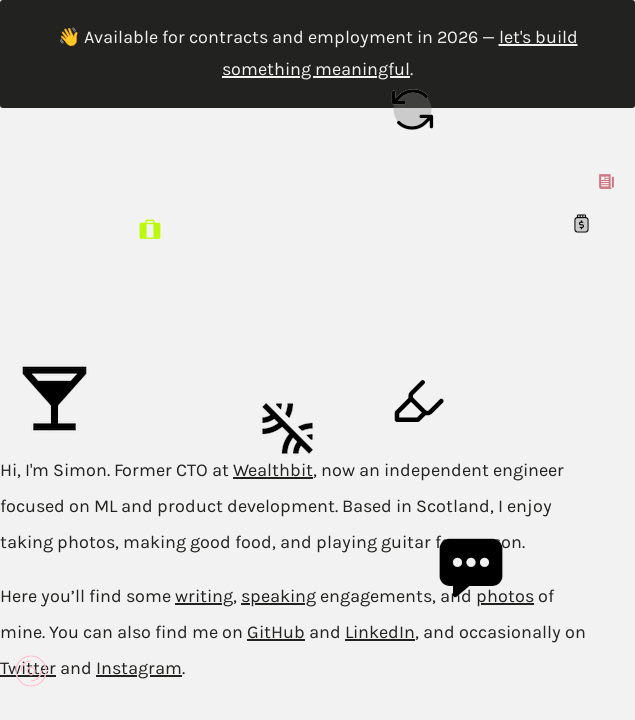 This screenshot has width=635, height=720. I want to click on access music or audio library, so click(31, 671).